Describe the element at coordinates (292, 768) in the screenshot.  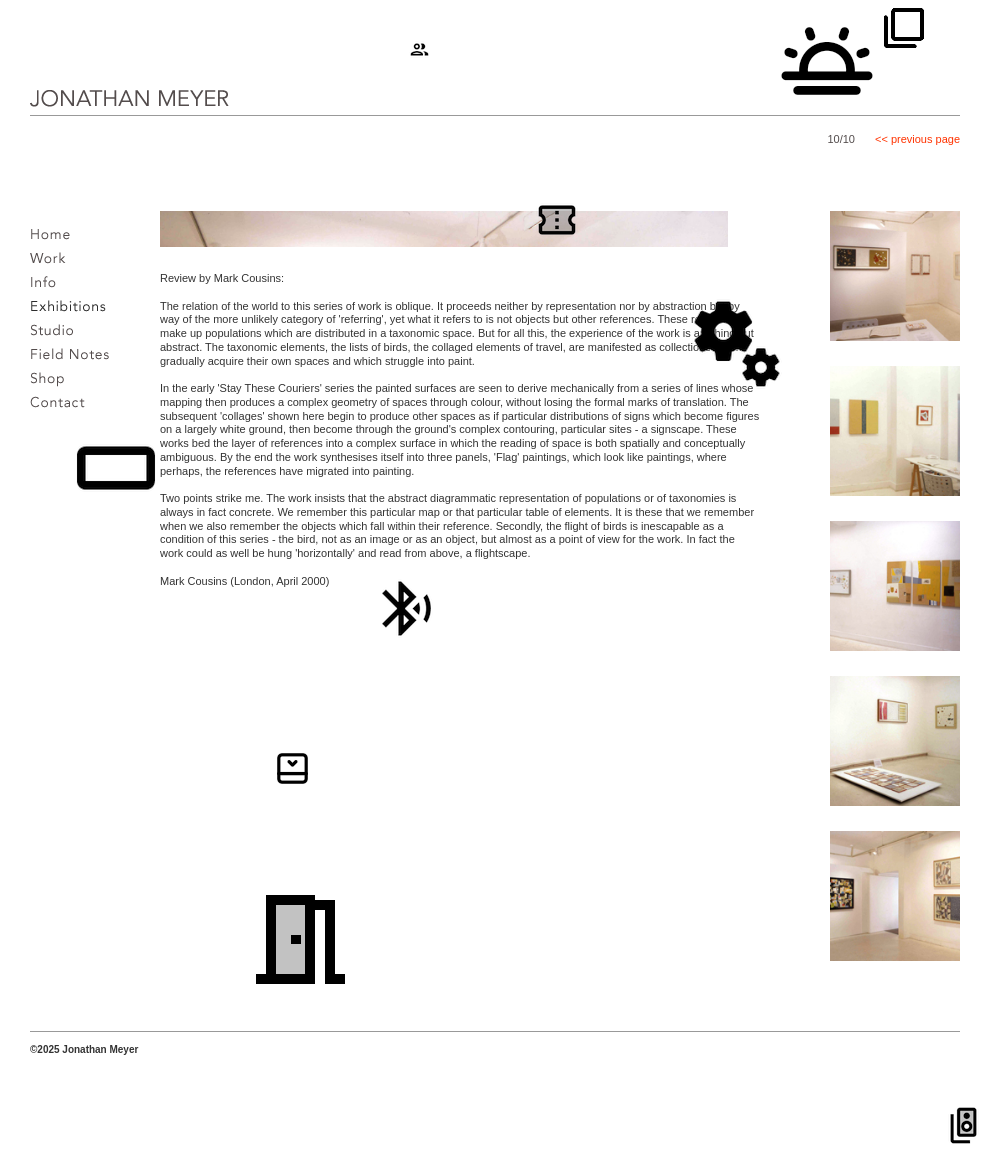
I see `collapse the bottom panel or toolbar` at that location.